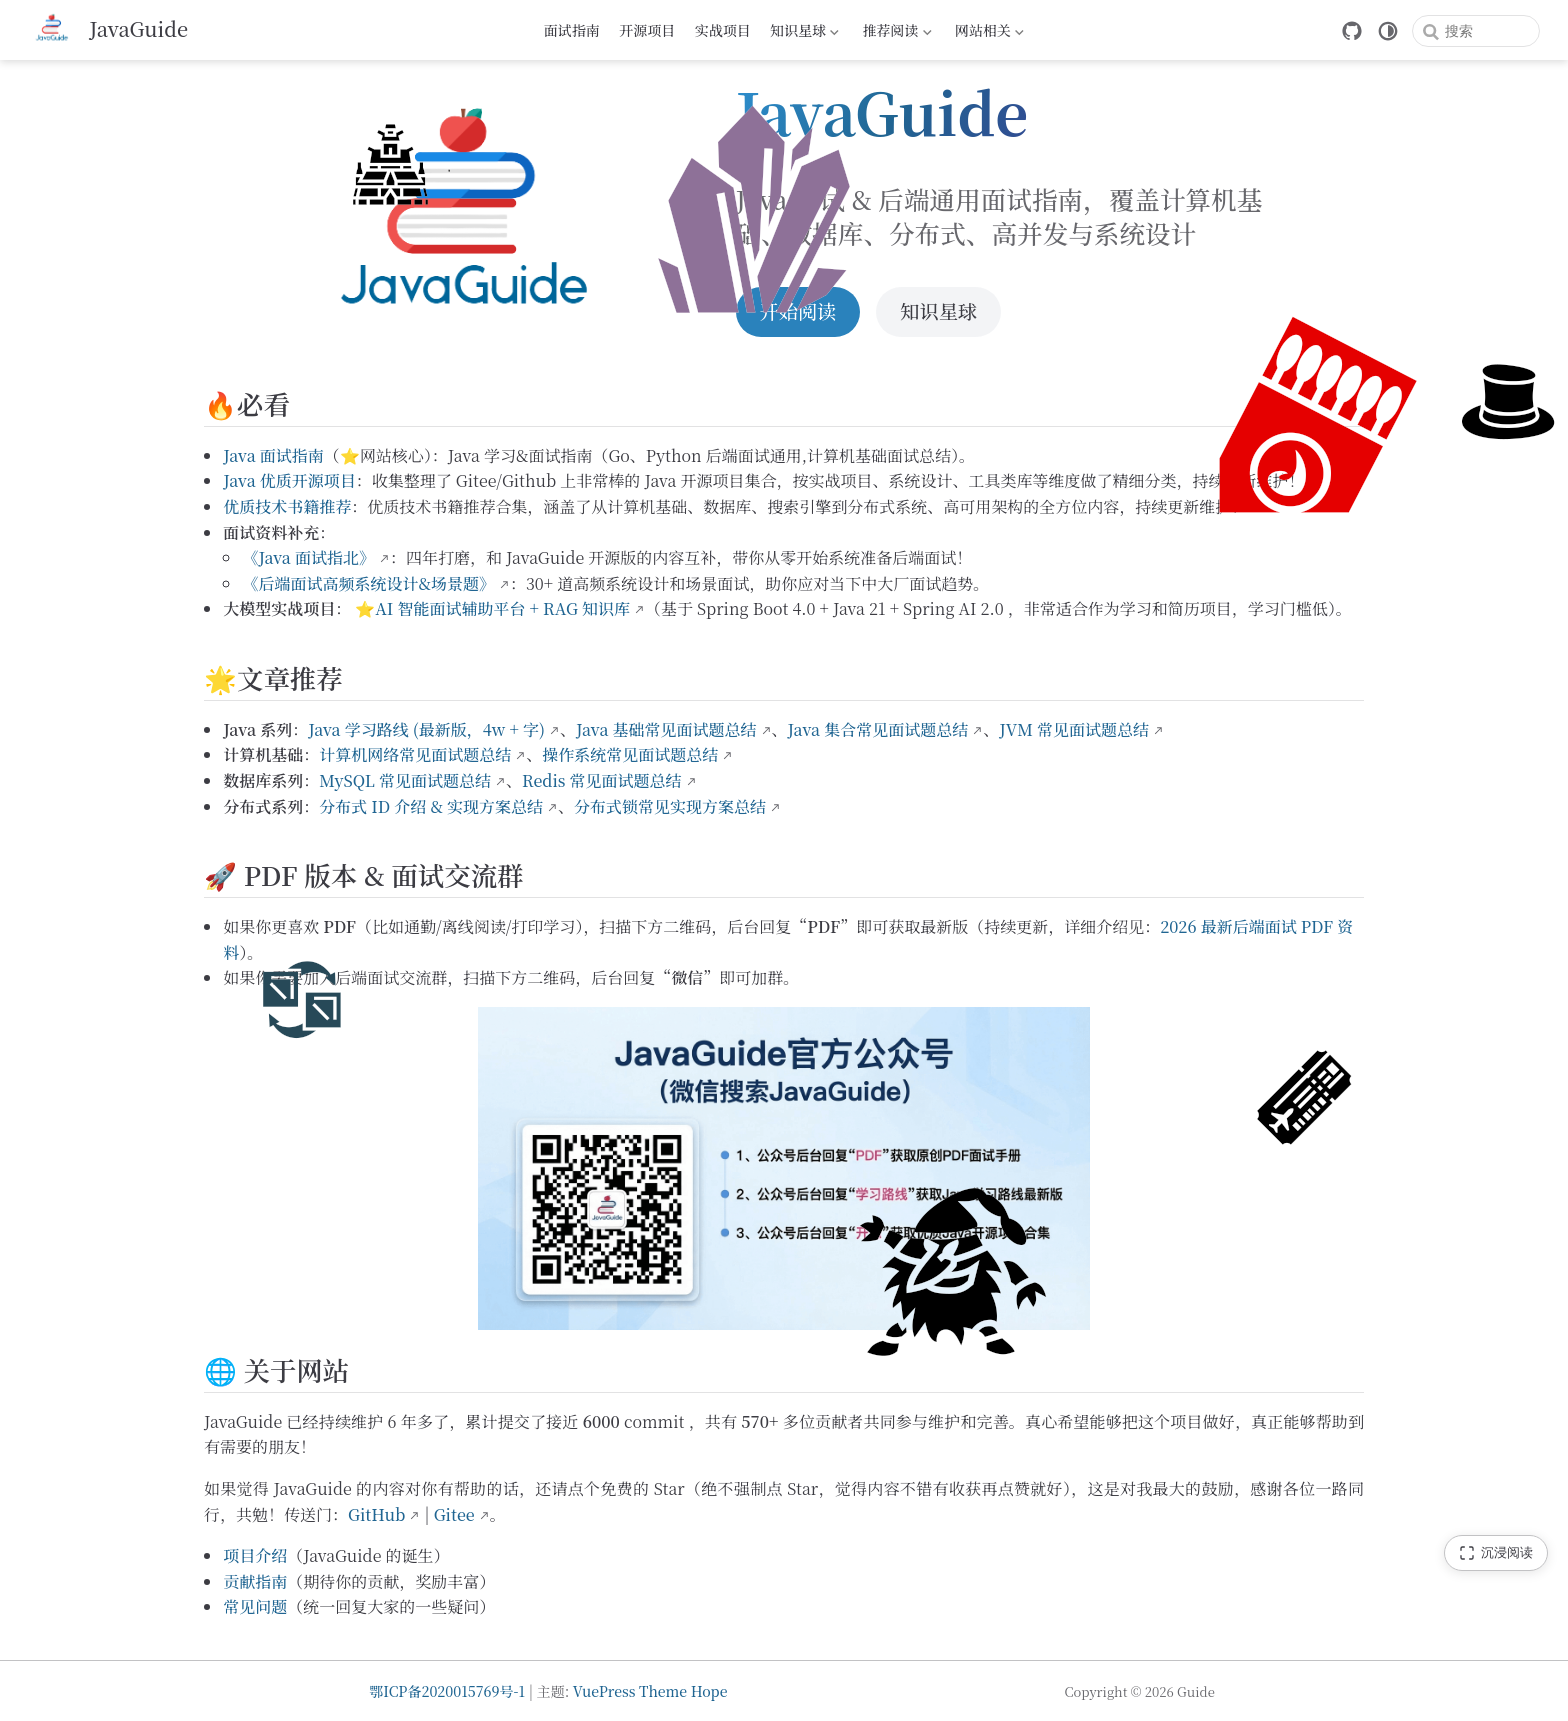  Describe the element at coordinates (302, 1000) in the screenshot. I see `initiate a trade or exchange between players` at that location.